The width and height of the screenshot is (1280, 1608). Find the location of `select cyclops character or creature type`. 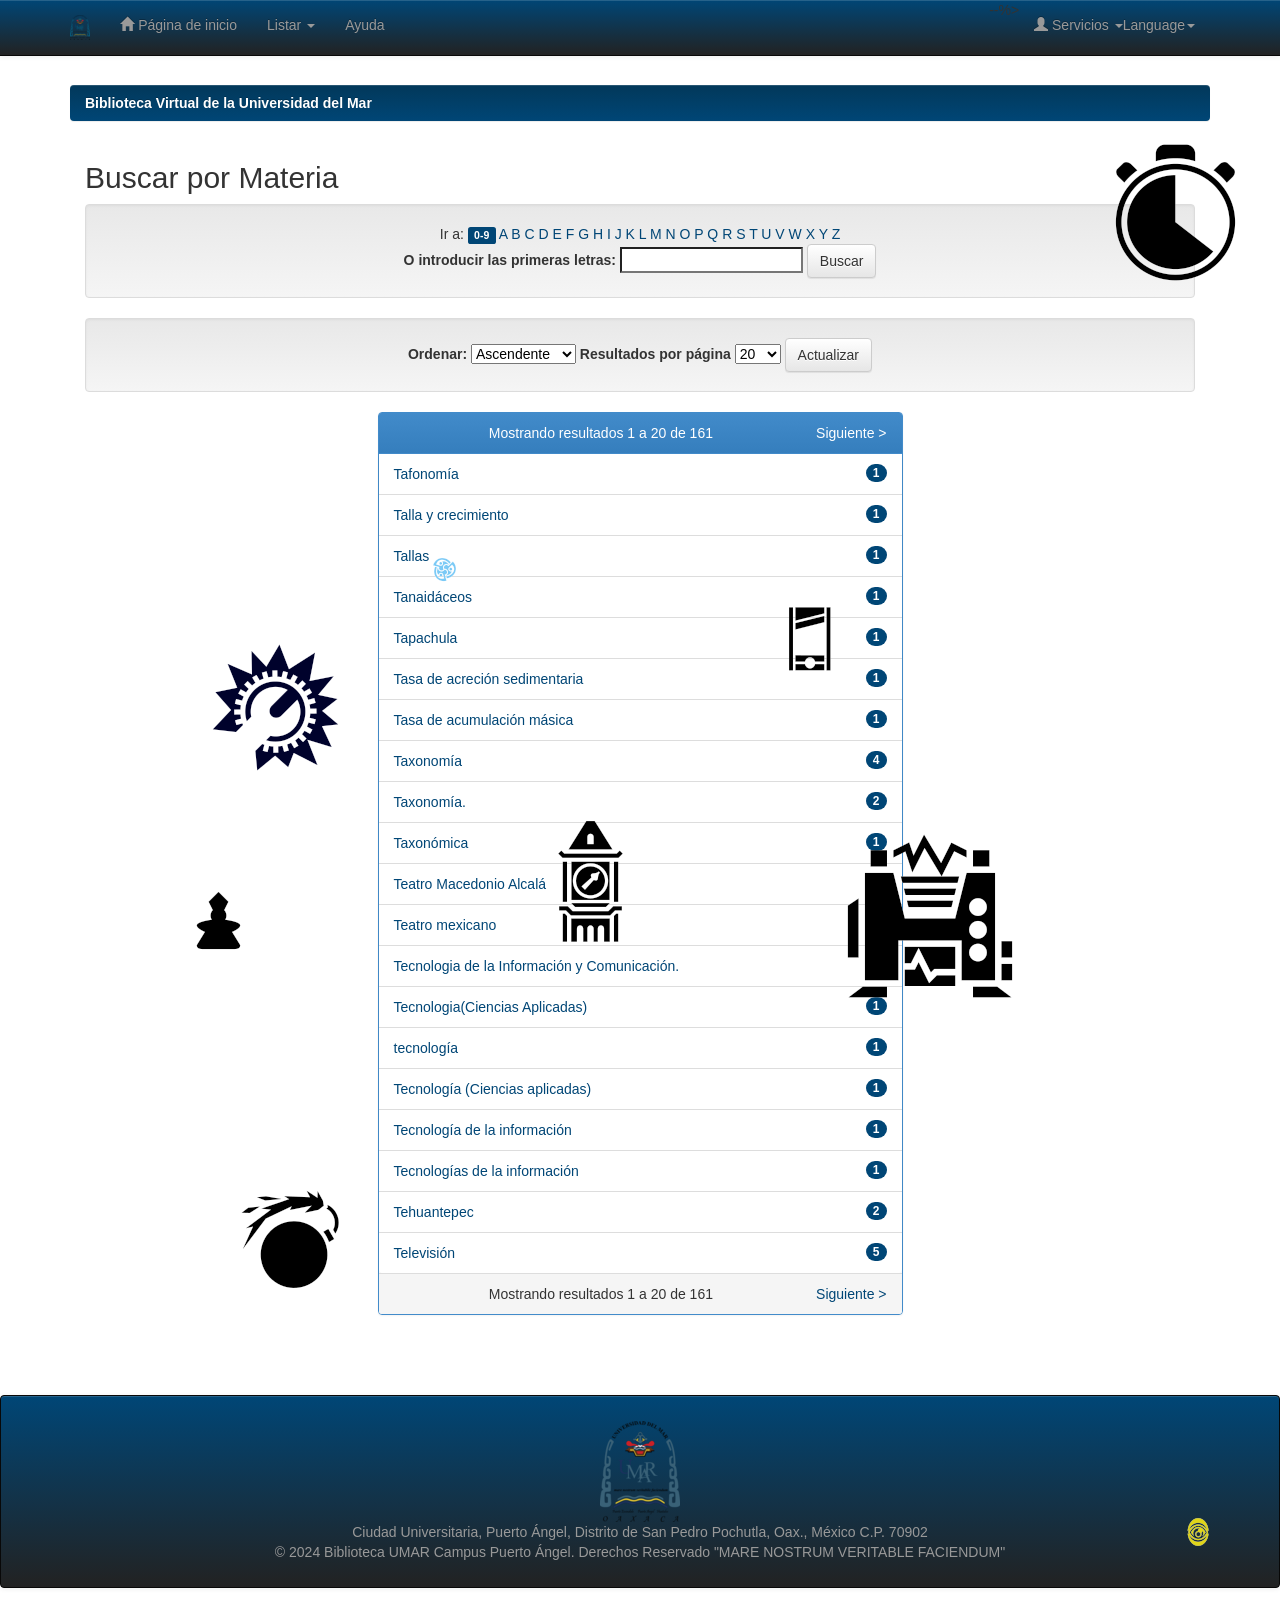

select cyclops character or creature type is located at coordinates (1198, 1532).